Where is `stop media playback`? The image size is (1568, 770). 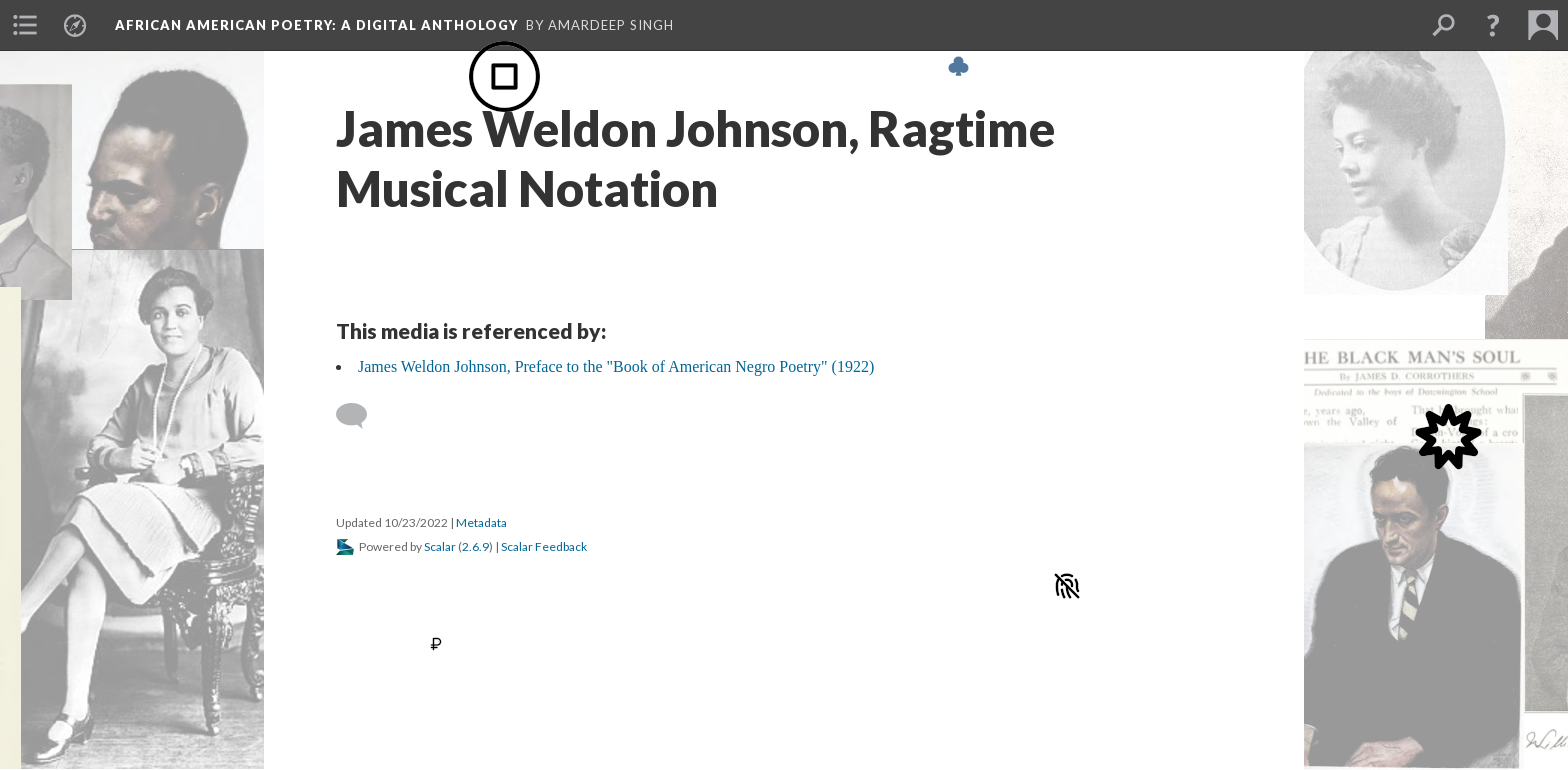 stop media playback is located at coordinates (504, 76).